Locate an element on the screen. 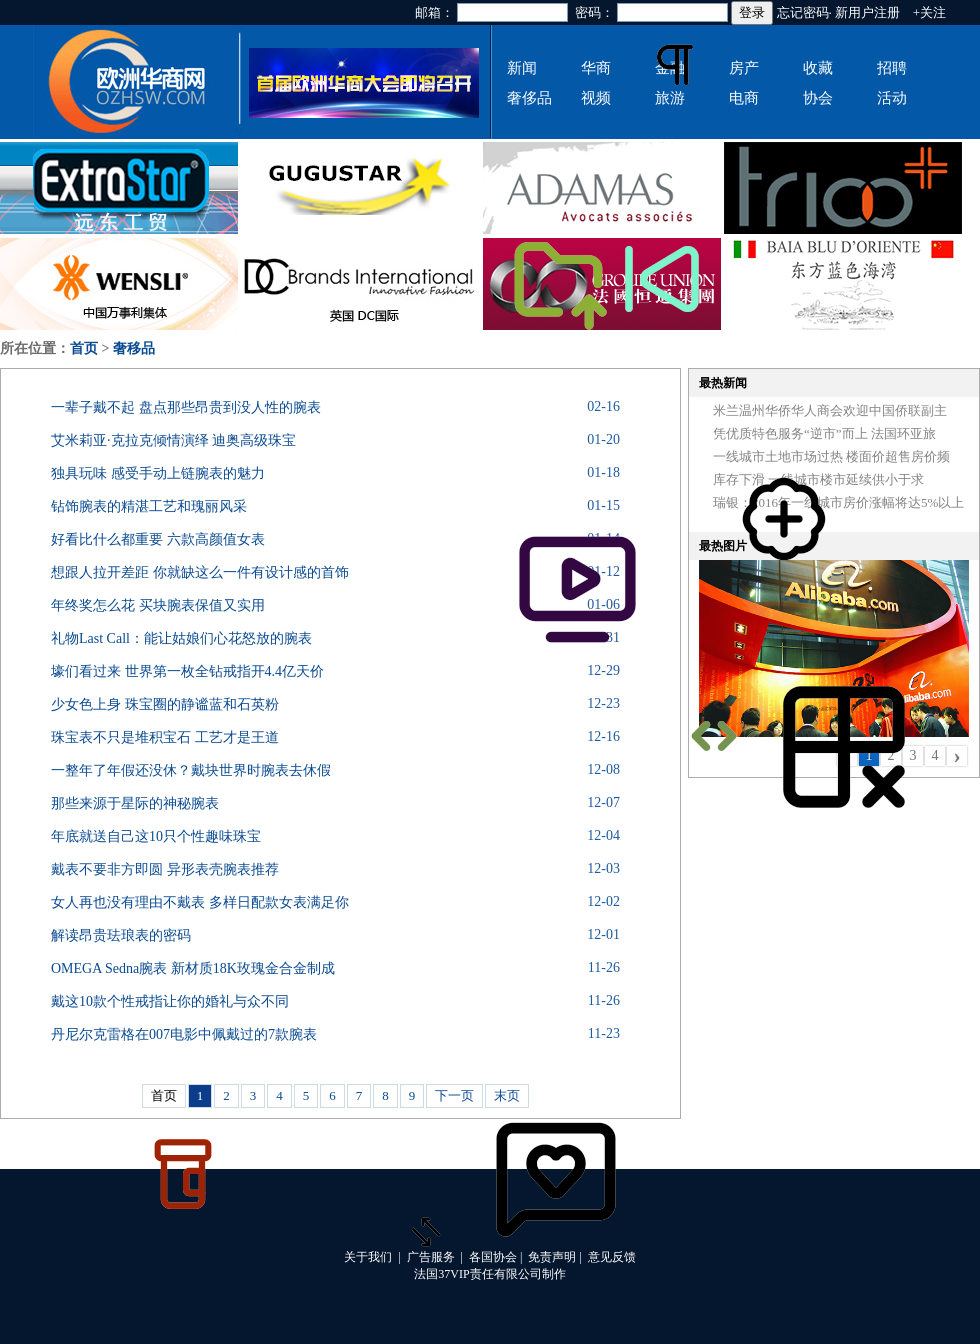 The image size is (980, 1344). view medication information is located at coordinates (183, 1174).